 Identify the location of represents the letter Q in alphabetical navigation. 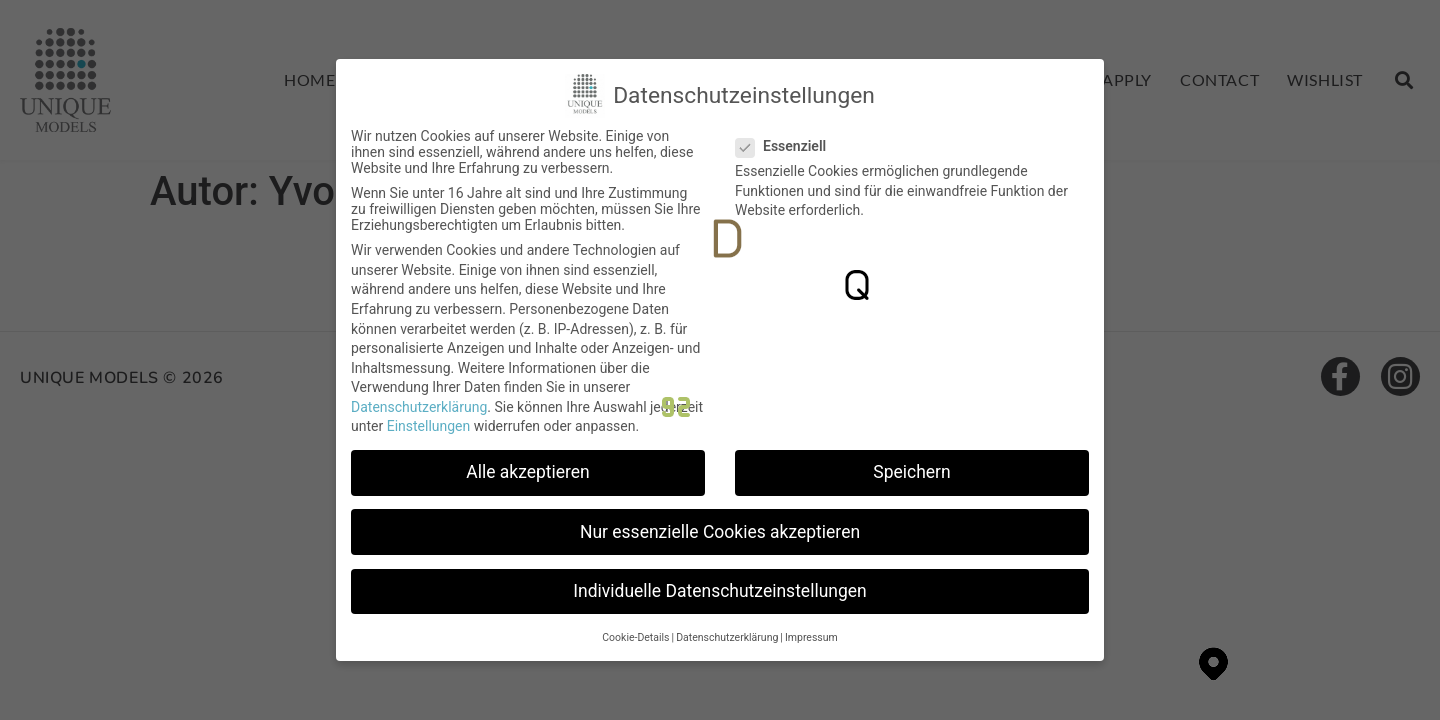
(857, 285).